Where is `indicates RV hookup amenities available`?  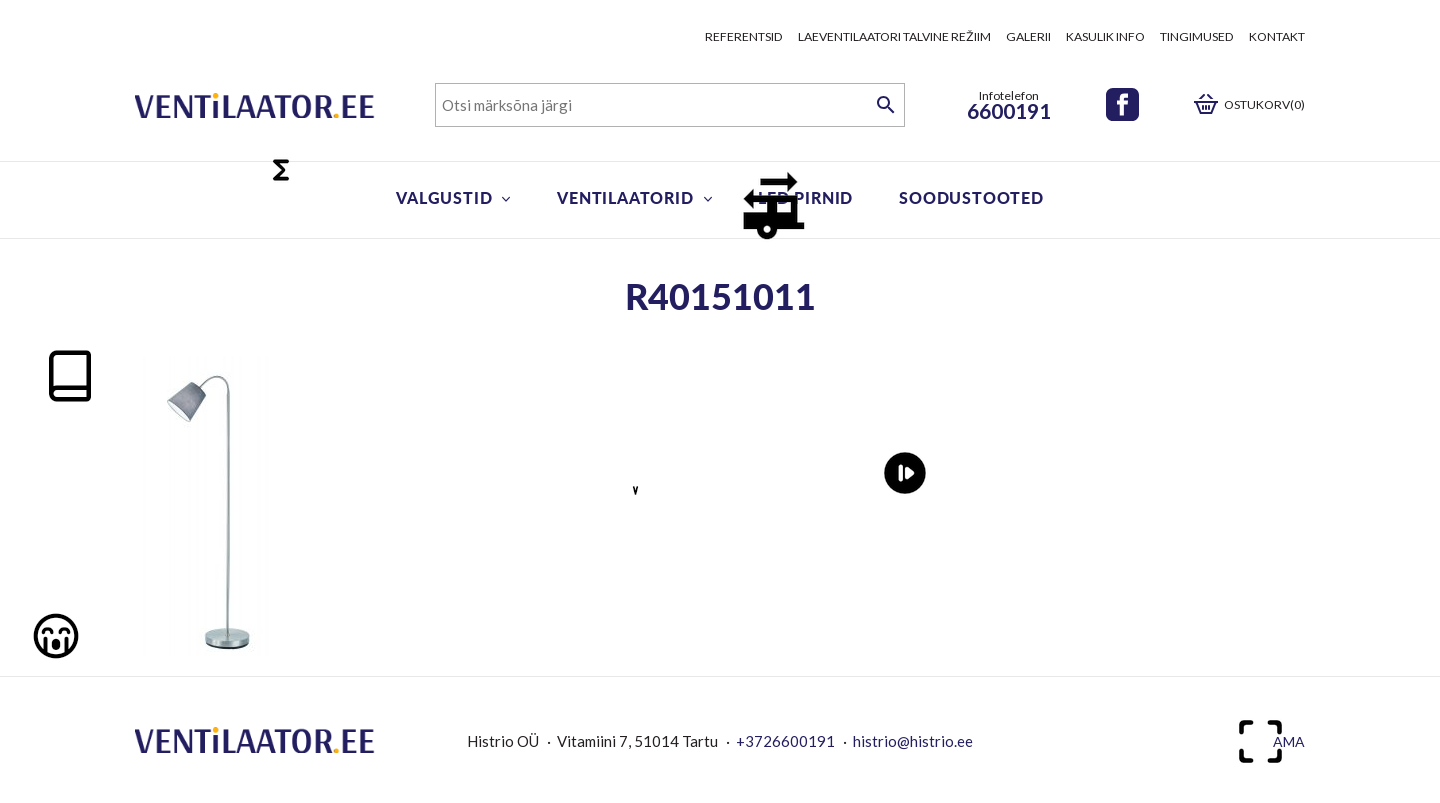
indicates RV hookup amenities available is located at coordinates (770, 205).